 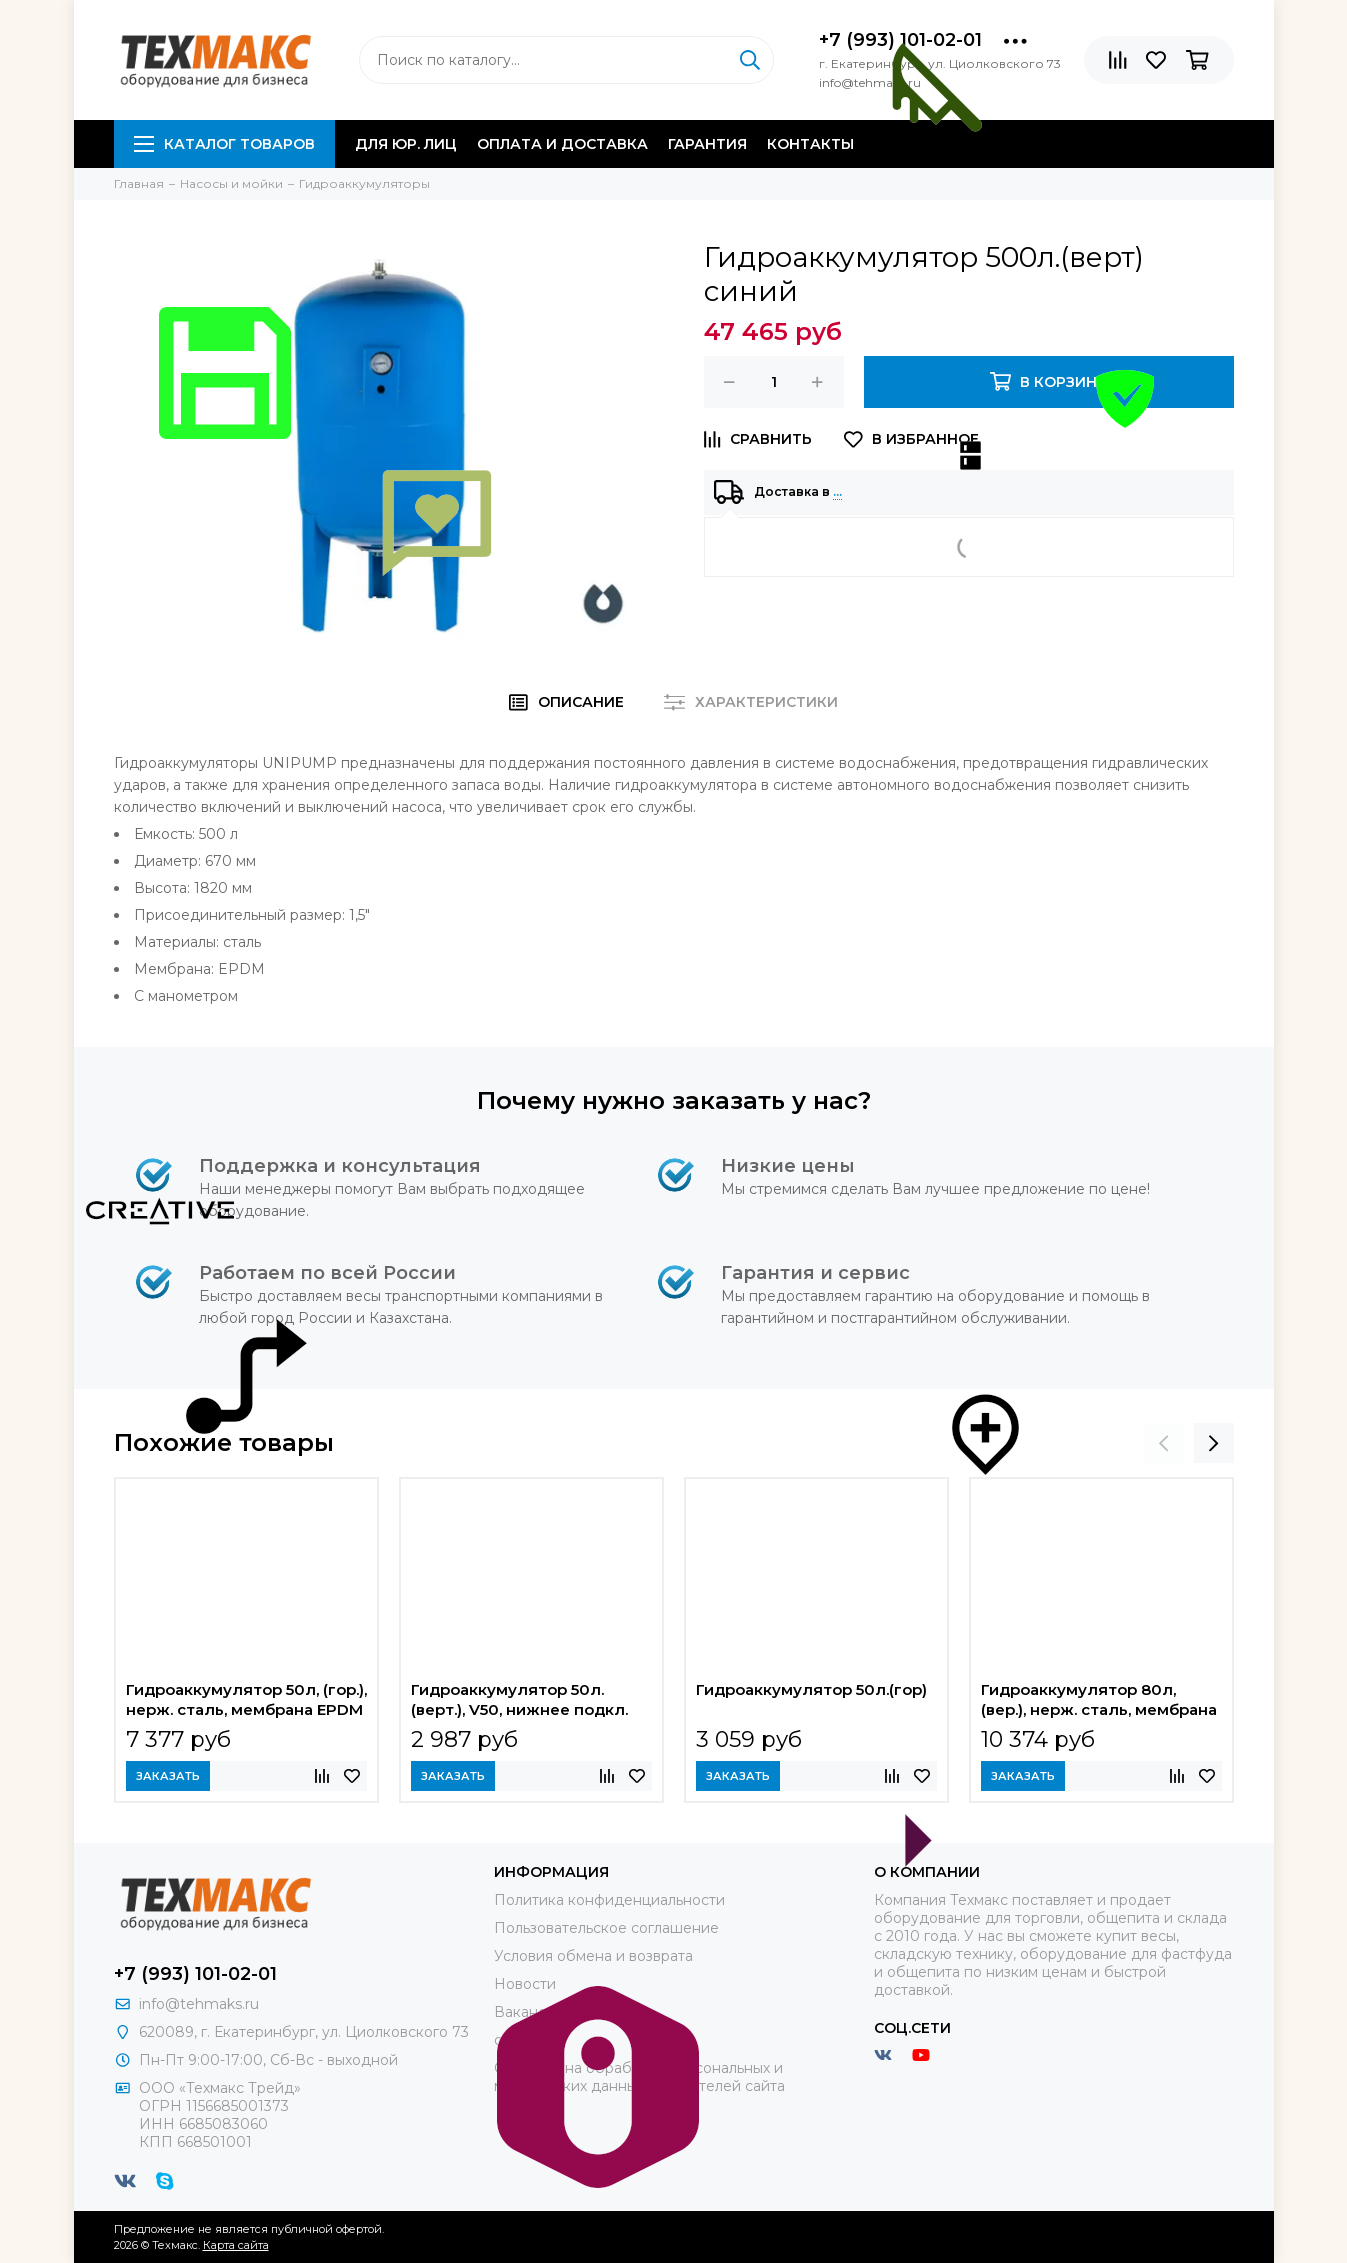 I want to click on open AdGuard ad-blocking settings, so click(x=1125, y=399).